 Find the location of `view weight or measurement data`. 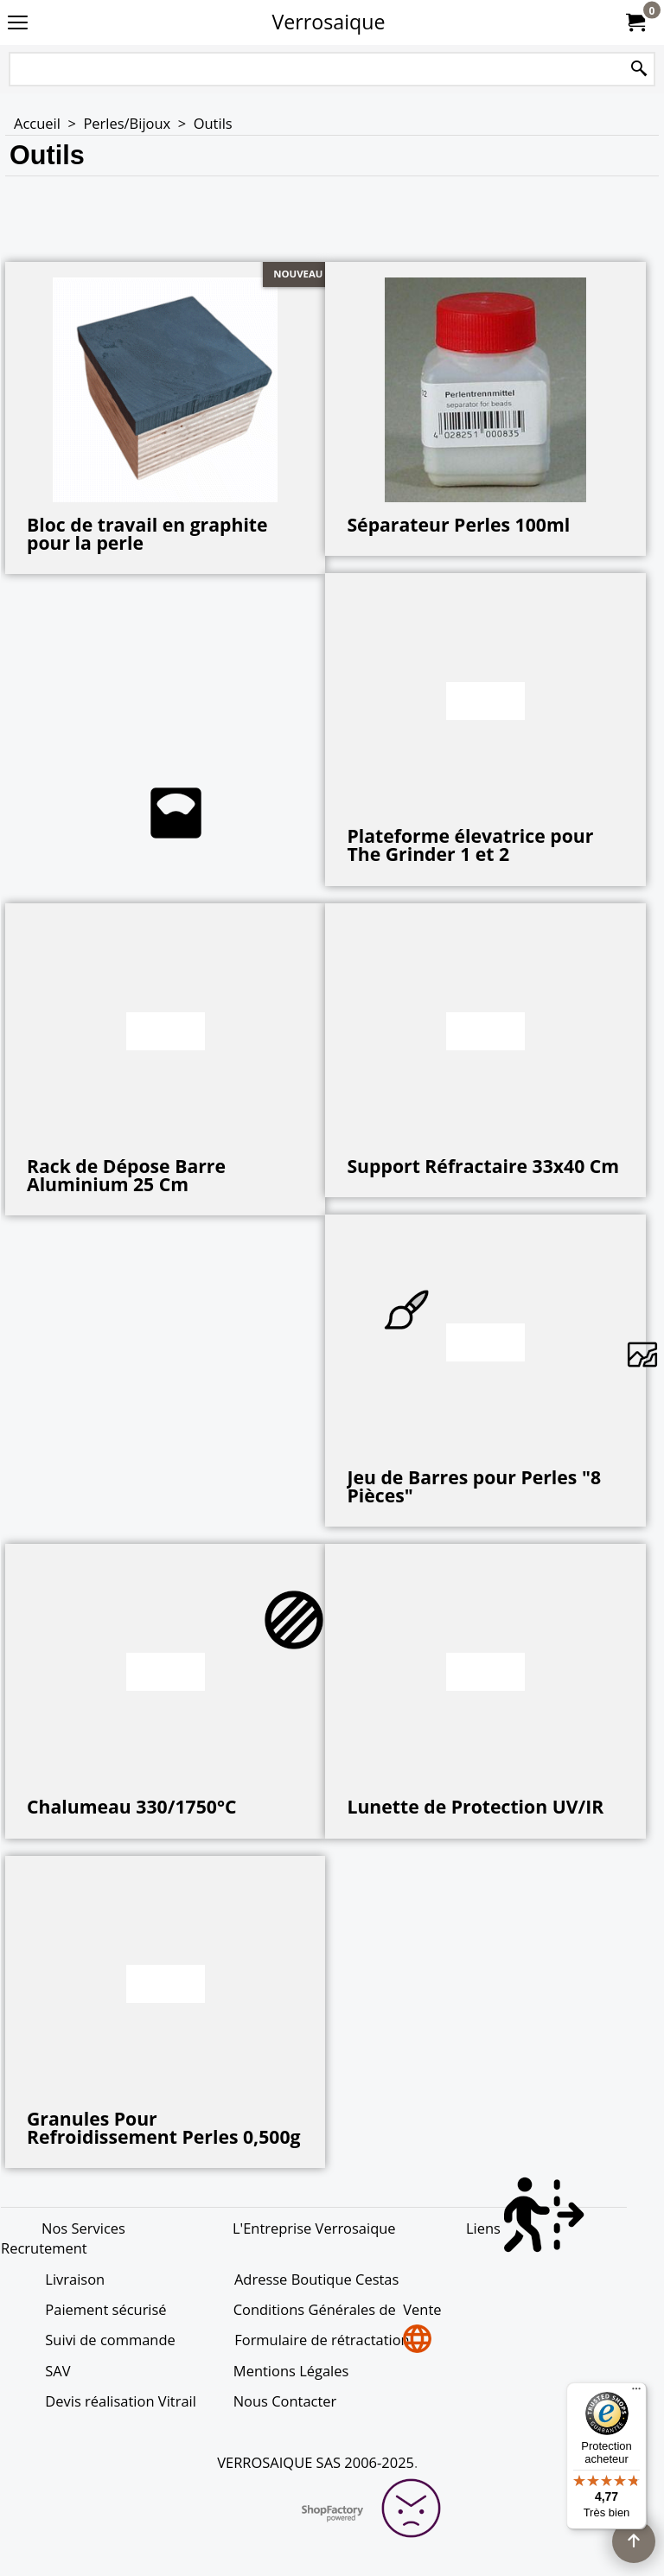

view weight or measurement data is located at coordinates (176, 813).